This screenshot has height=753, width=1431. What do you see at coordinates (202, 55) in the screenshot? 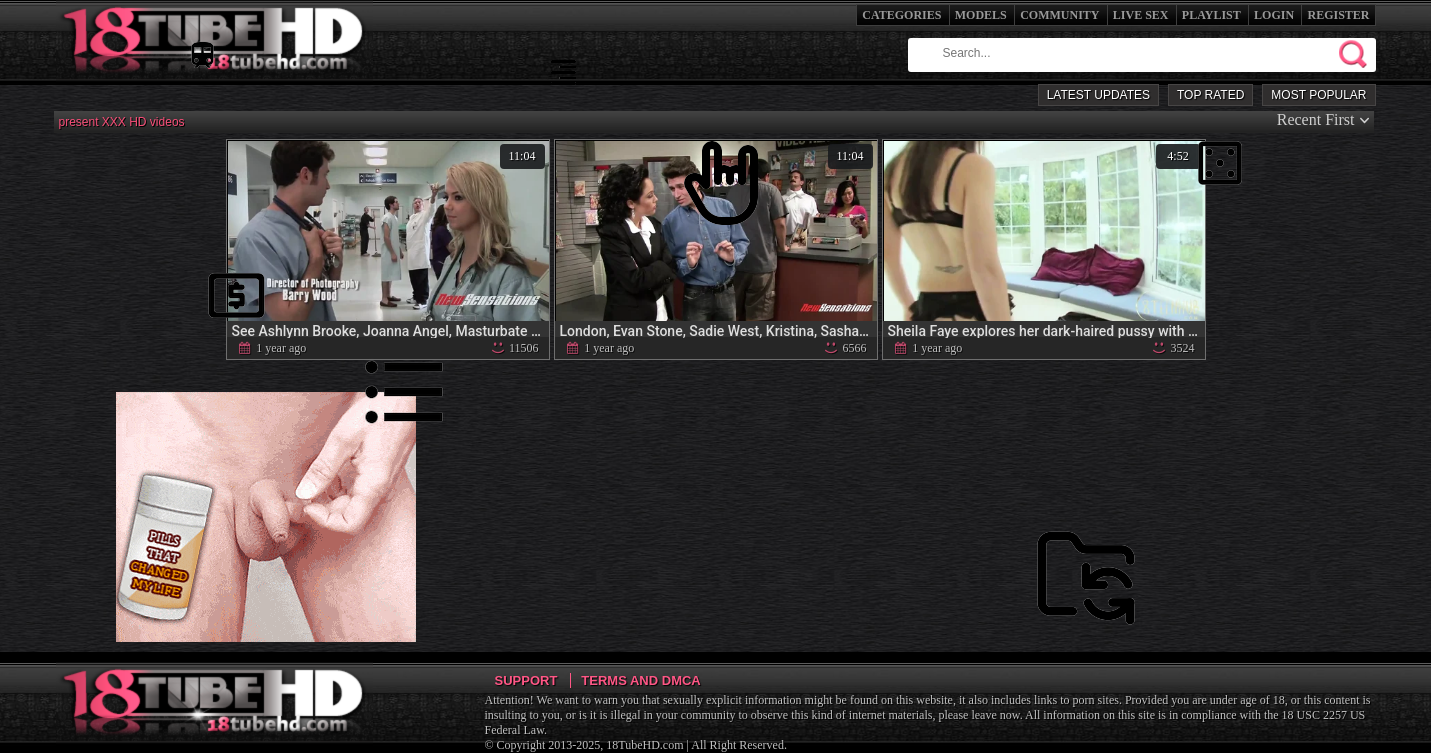
I see `view train schedules or routes` at bounding box center [202, 55].